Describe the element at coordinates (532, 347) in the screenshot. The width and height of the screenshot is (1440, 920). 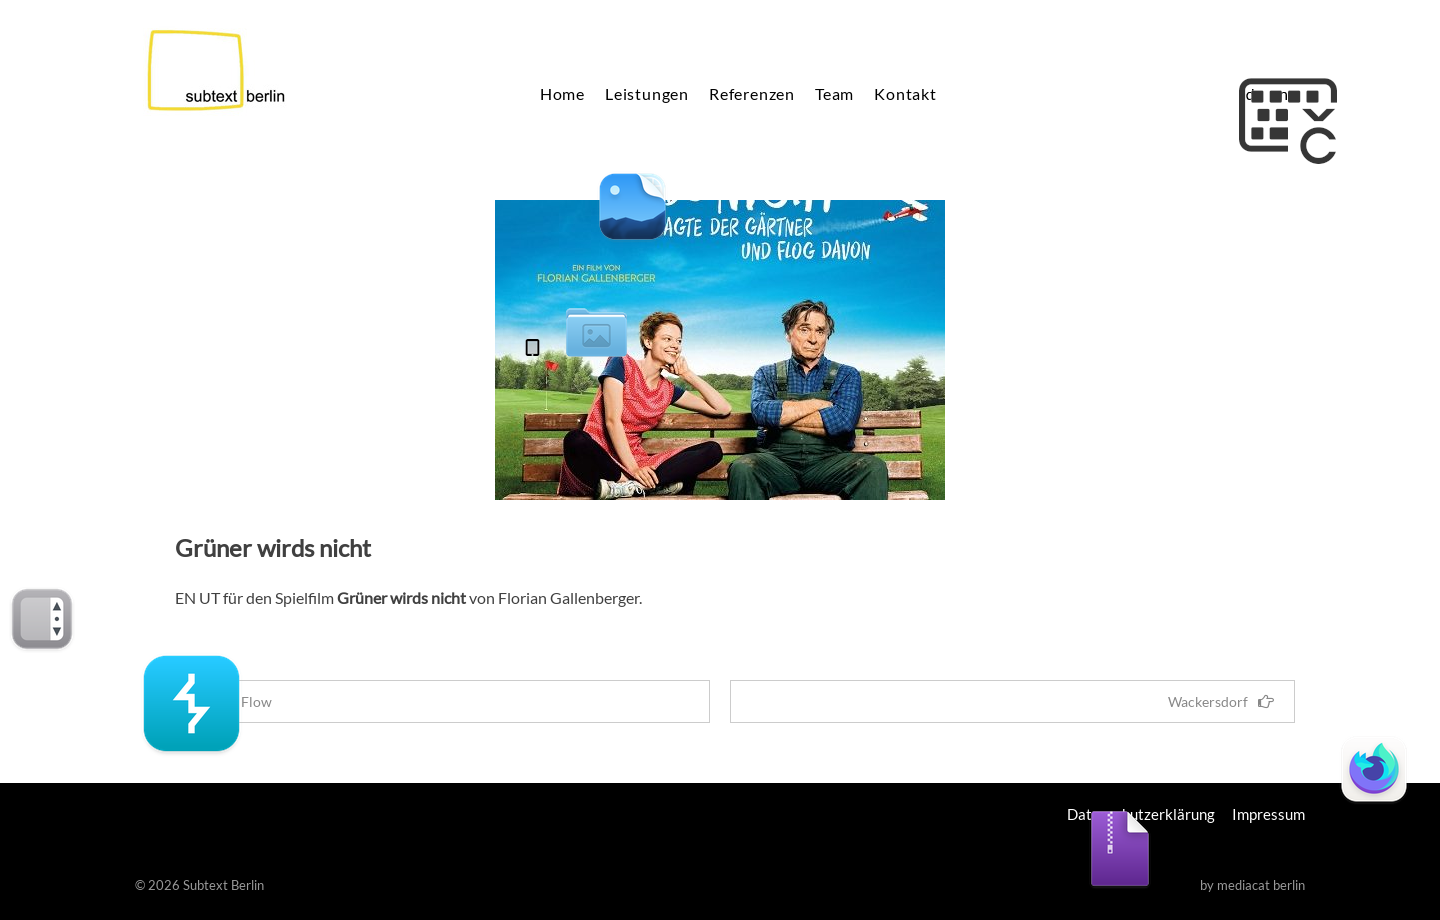
I see `view connected iPad device` at that location.